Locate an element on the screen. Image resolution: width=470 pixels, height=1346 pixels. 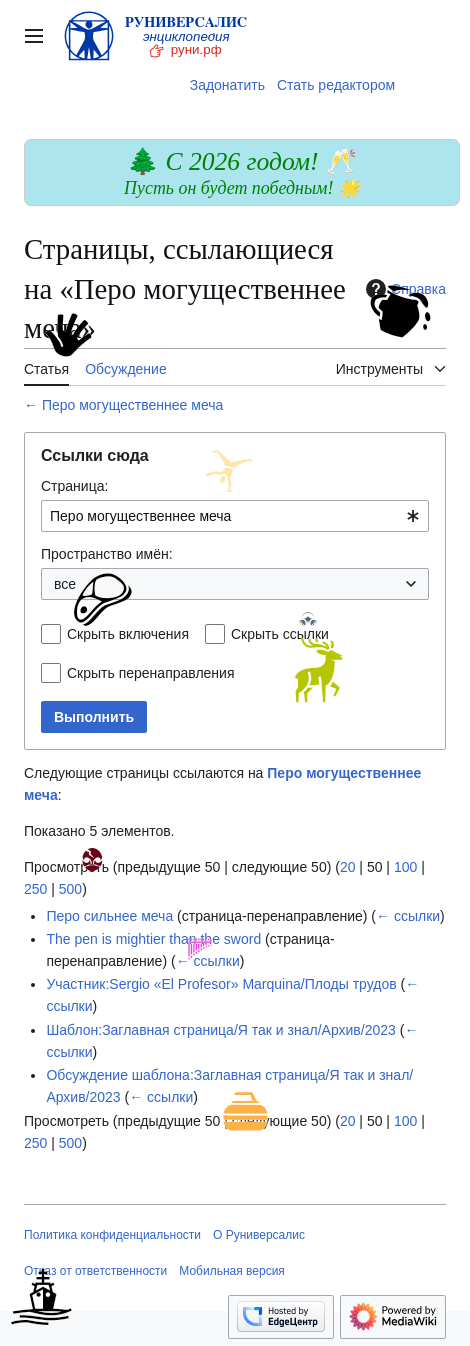
access music or audio settings is located at coordinates (200, 949).